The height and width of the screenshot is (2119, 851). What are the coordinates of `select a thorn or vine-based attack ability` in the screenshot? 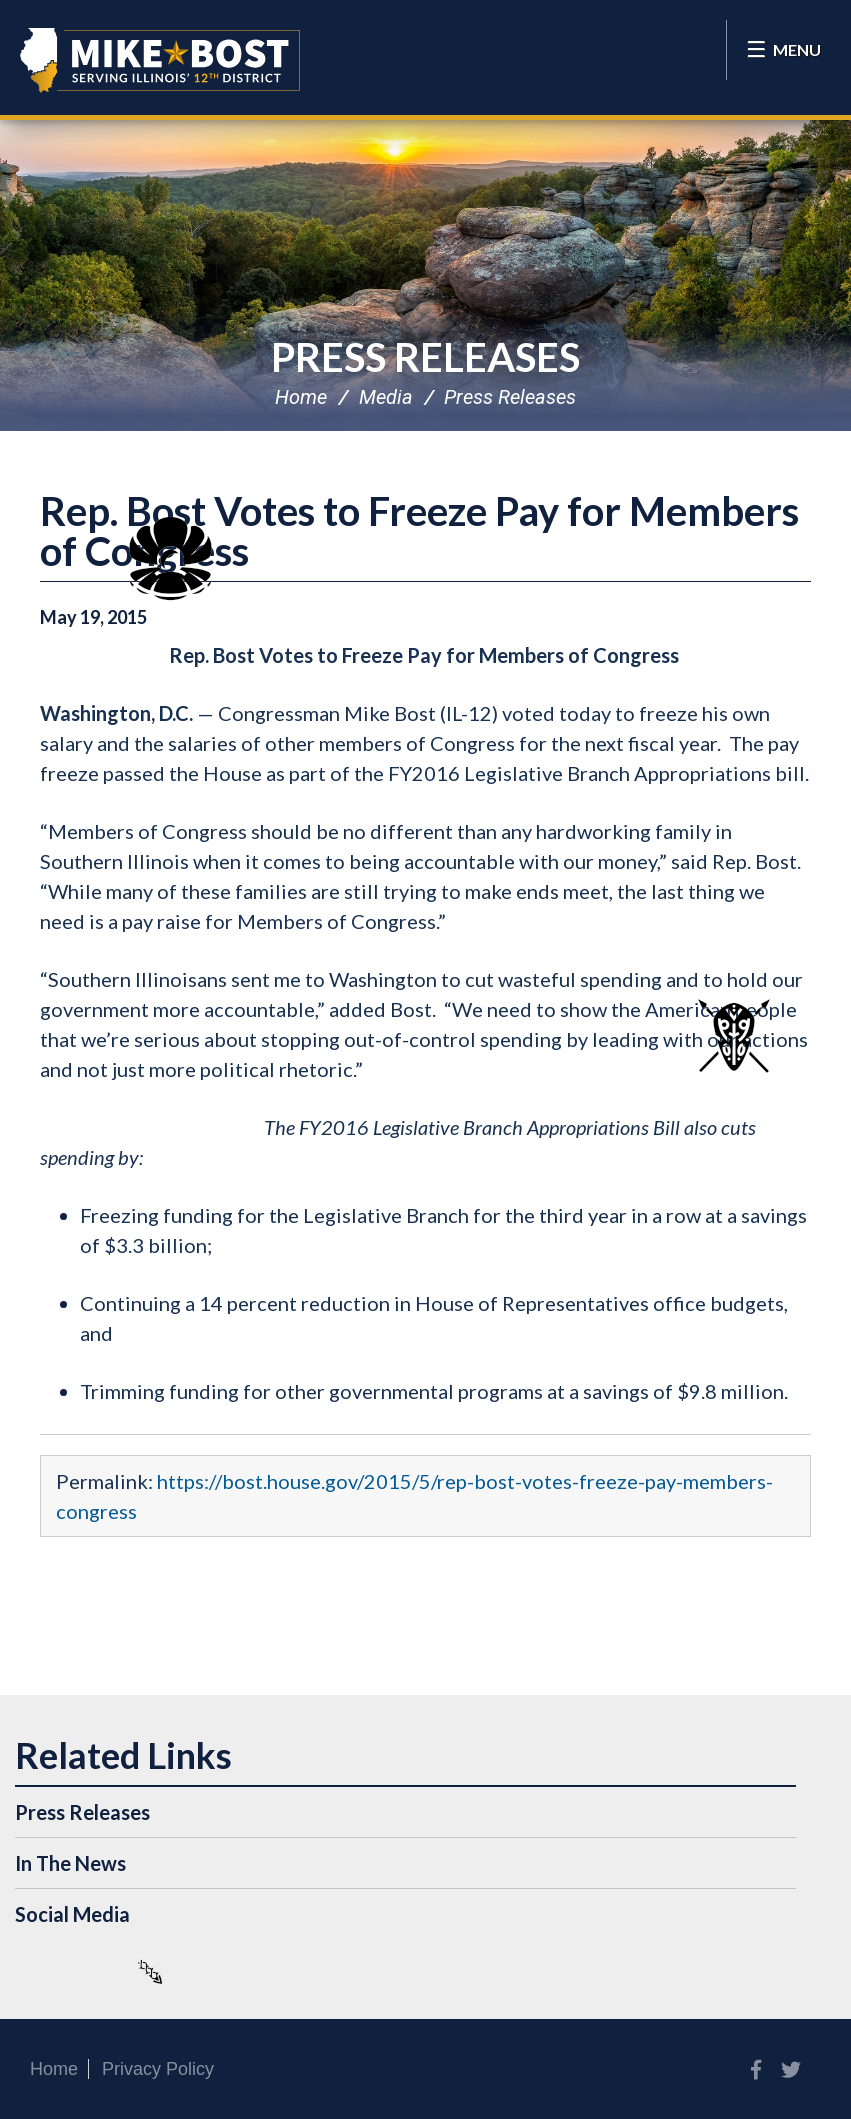 It's located at (150, 1972).